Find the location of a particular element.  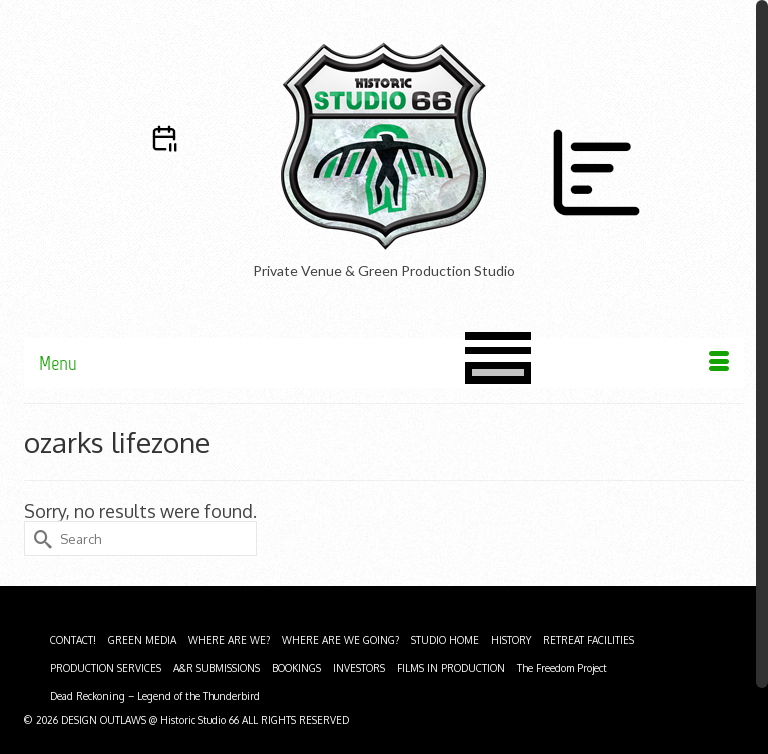

view declining metrics or statistics is located at coordinates (596, 172).